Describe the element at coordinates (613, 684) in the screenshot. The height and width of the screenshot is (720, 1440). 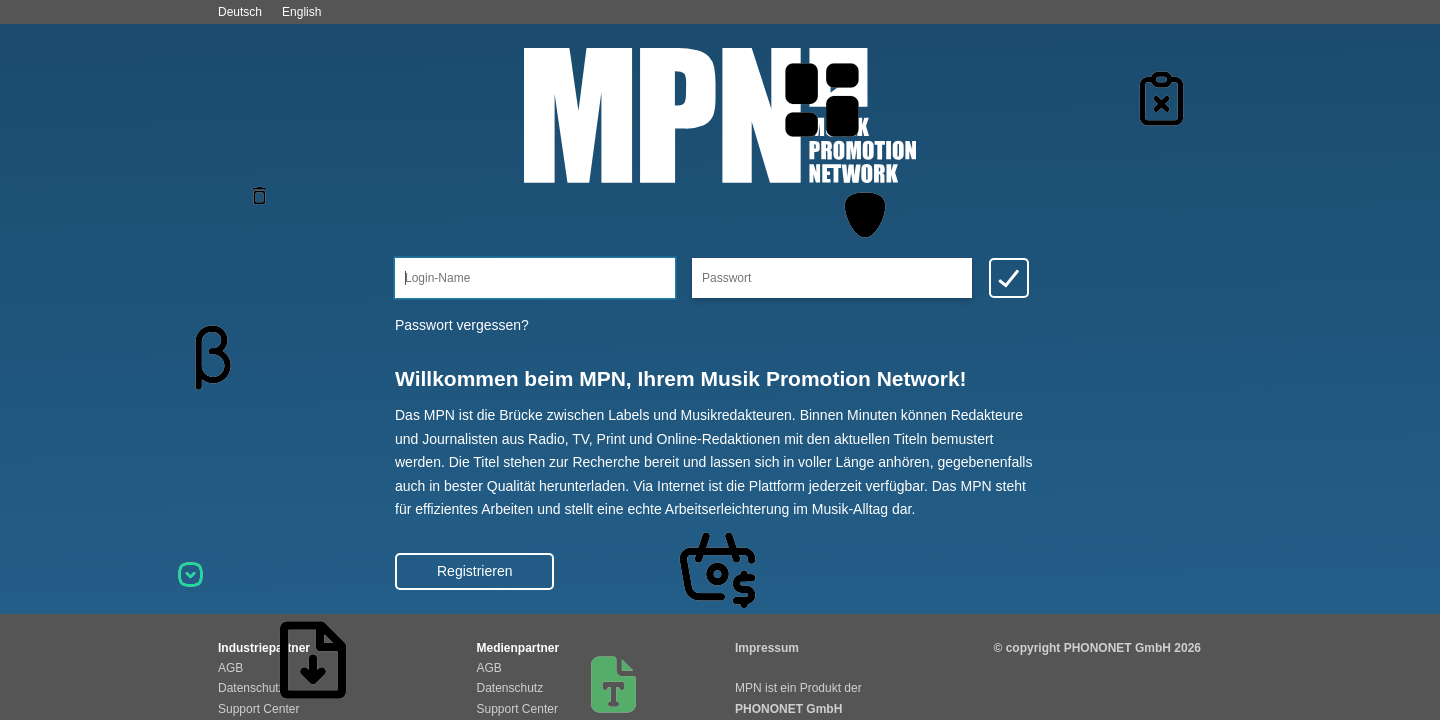
I see `open a text or typography file` at that location.